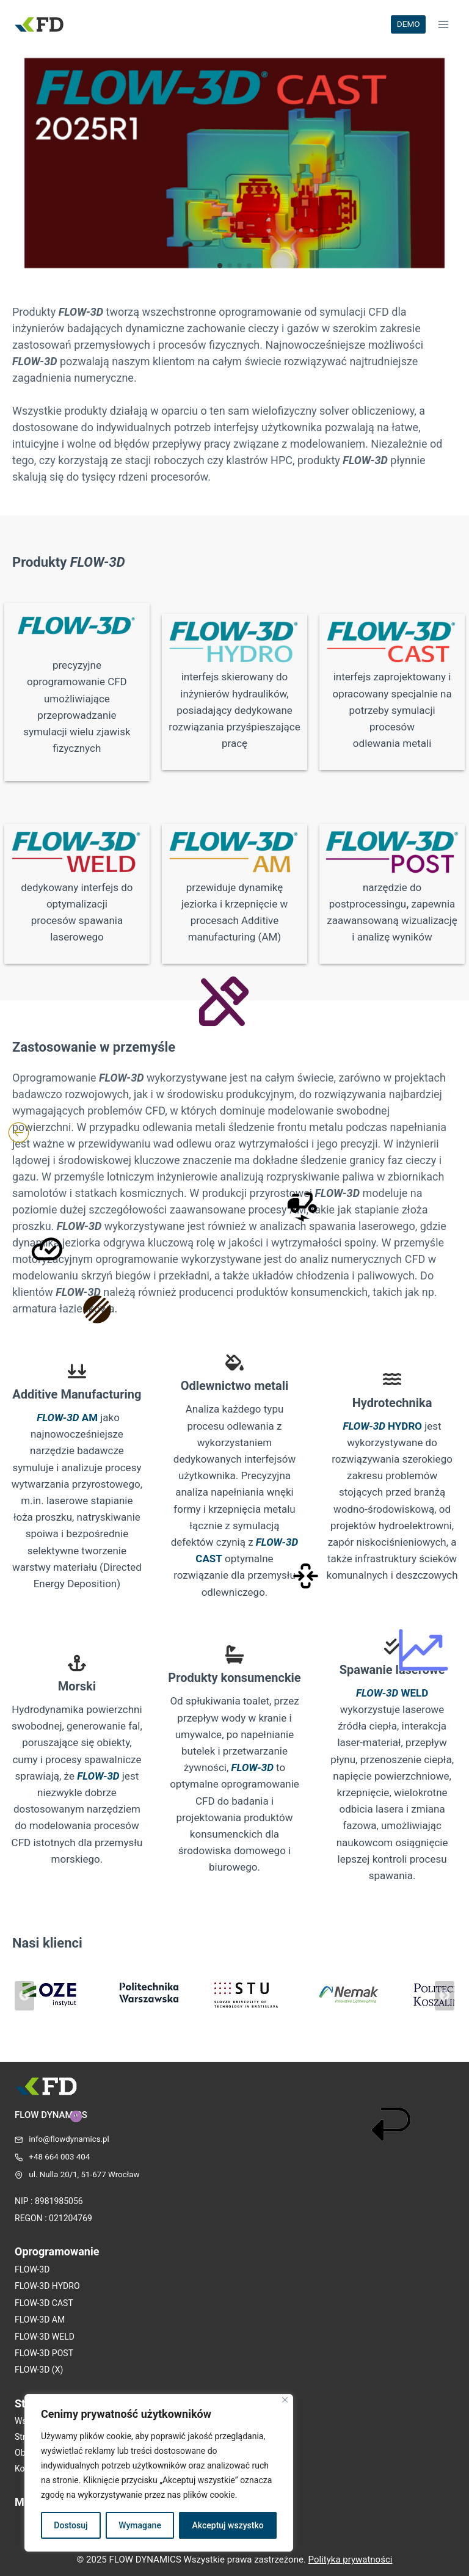  I want to click on access boules or pétanque game, so click(97, 1309).